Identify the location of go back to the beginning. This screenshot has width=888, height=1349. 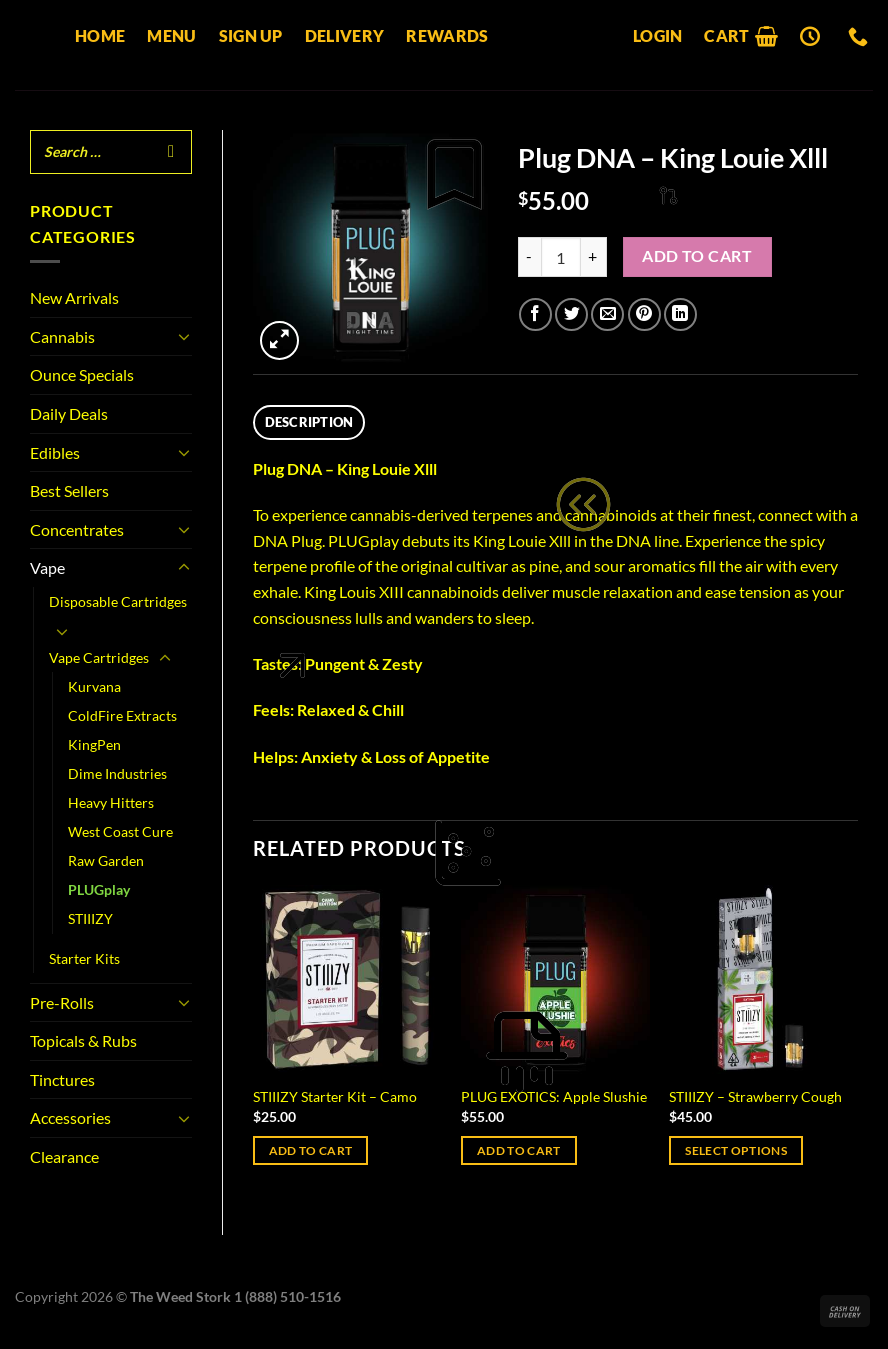
(583, 504).